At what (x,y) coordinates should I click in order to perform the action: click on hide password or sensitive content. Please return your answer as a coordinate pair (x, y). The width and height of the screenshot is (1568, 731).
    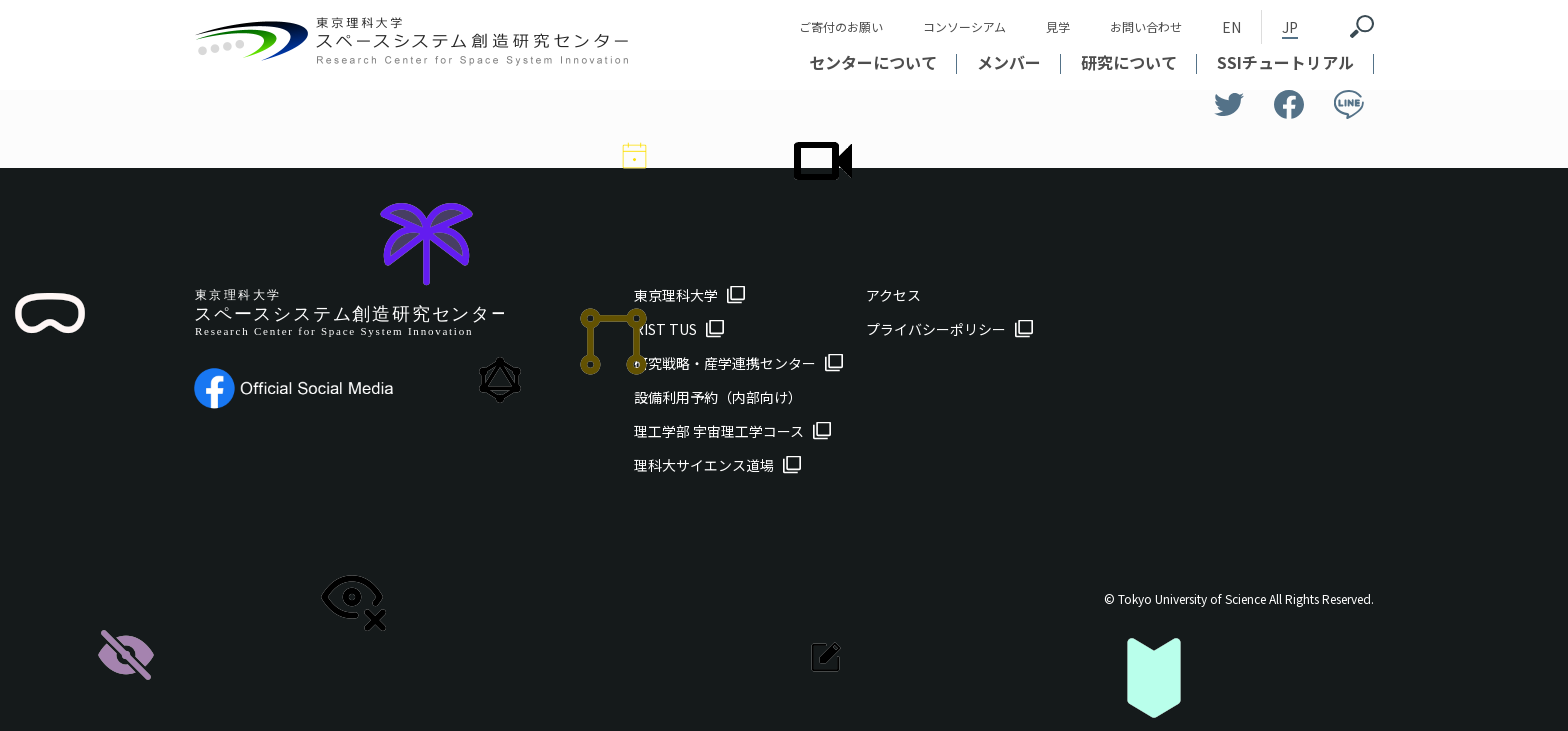
    Looking at the image, I should click on (126, 655).